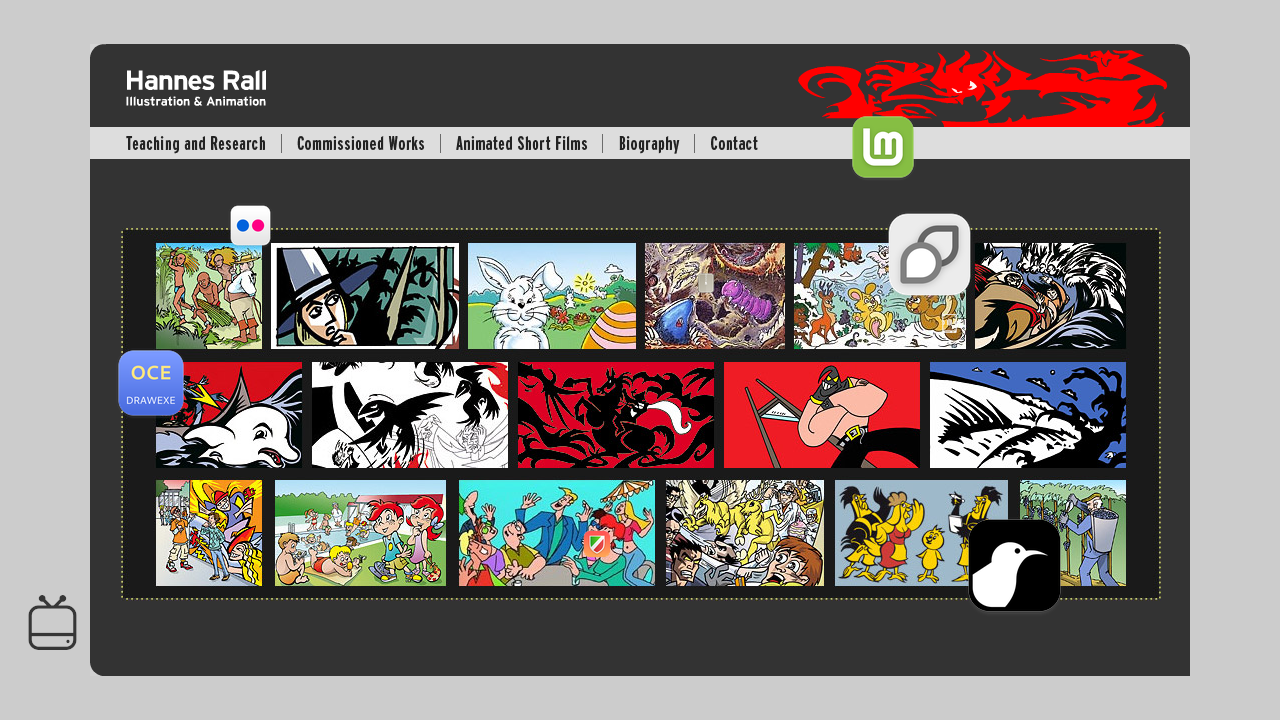 The image size is (1280, 720). Describe the element at coordinates (949, 323) in the screenshot. I see `indicates storage quota or disk space limit` at that location.